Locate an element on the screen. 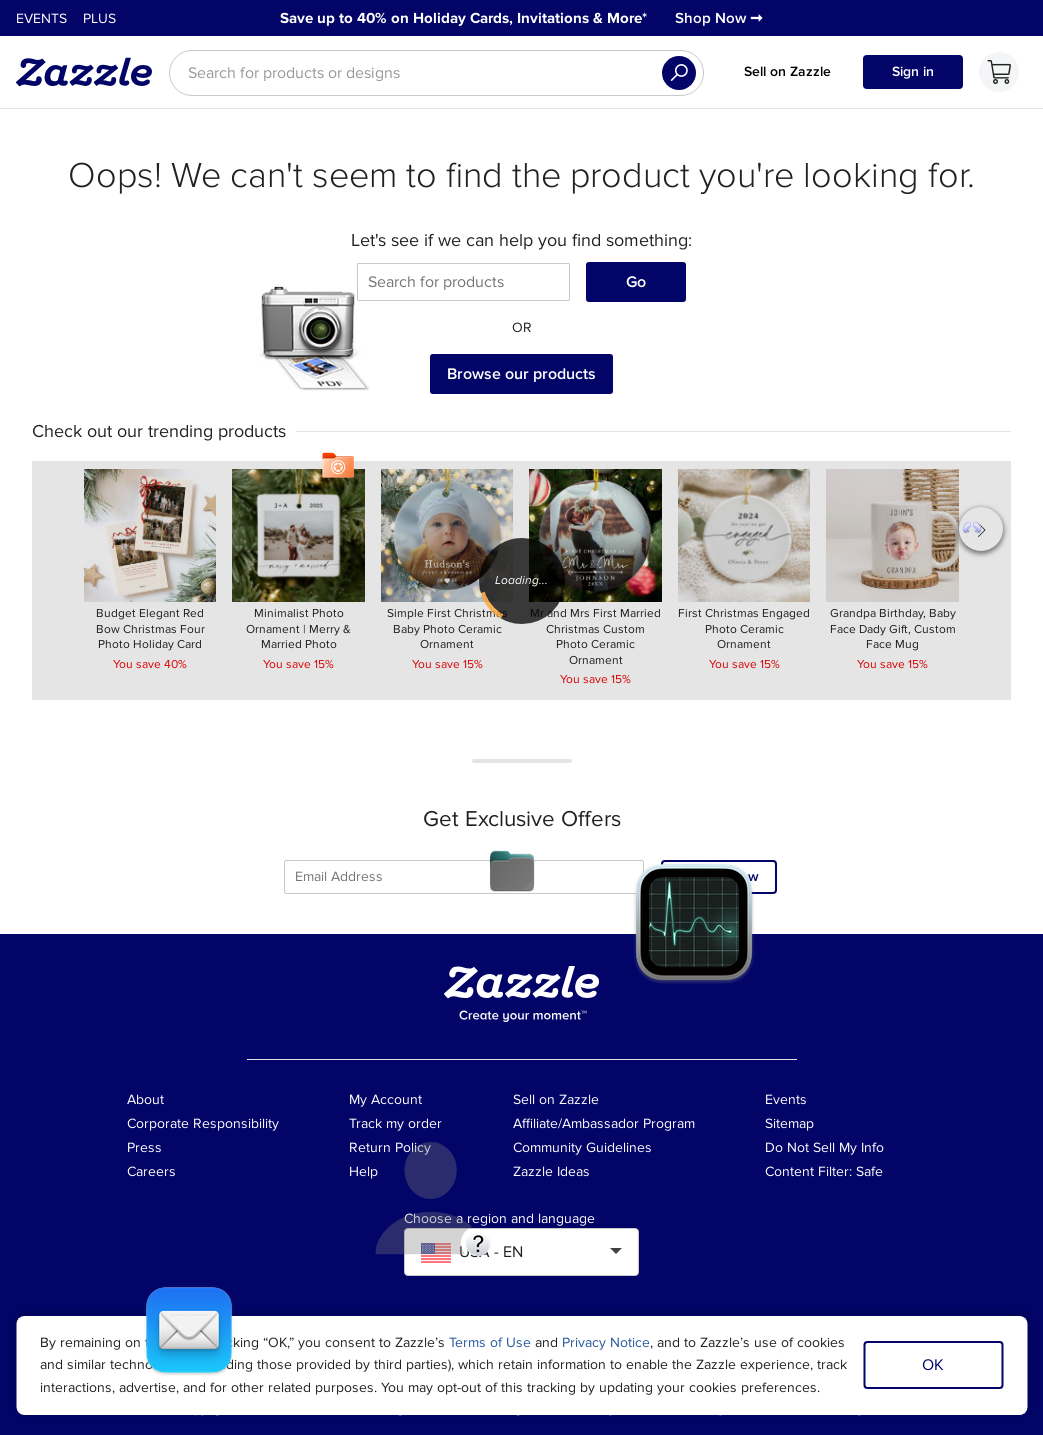  connect beats wireless earbuds via bluetooth is located at coordinates (972, 528).